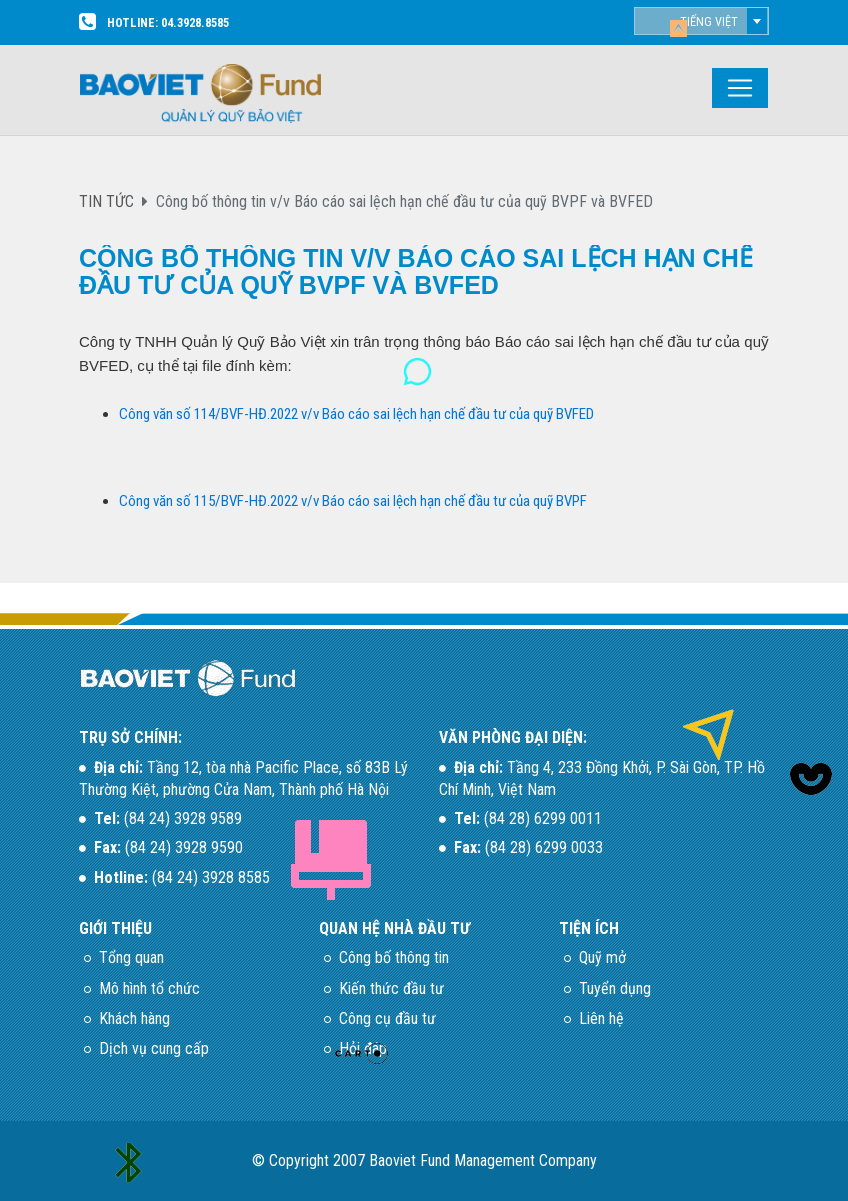  What do you see at coordinates (128, 1162) in the screenshot?
I see `toggle bluetooth connectivity on or off` at bounding box center [128, 1162].